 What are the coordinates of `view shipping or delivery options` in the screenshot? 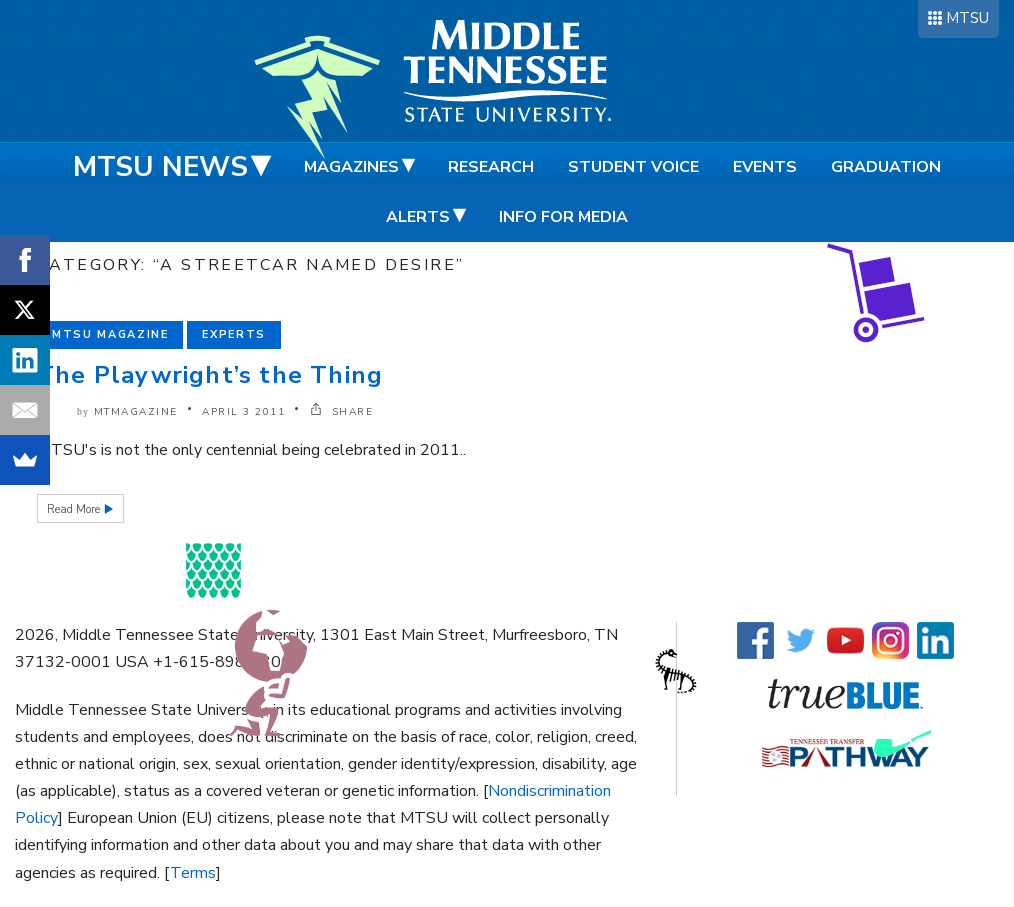 It's located at (878, 289).